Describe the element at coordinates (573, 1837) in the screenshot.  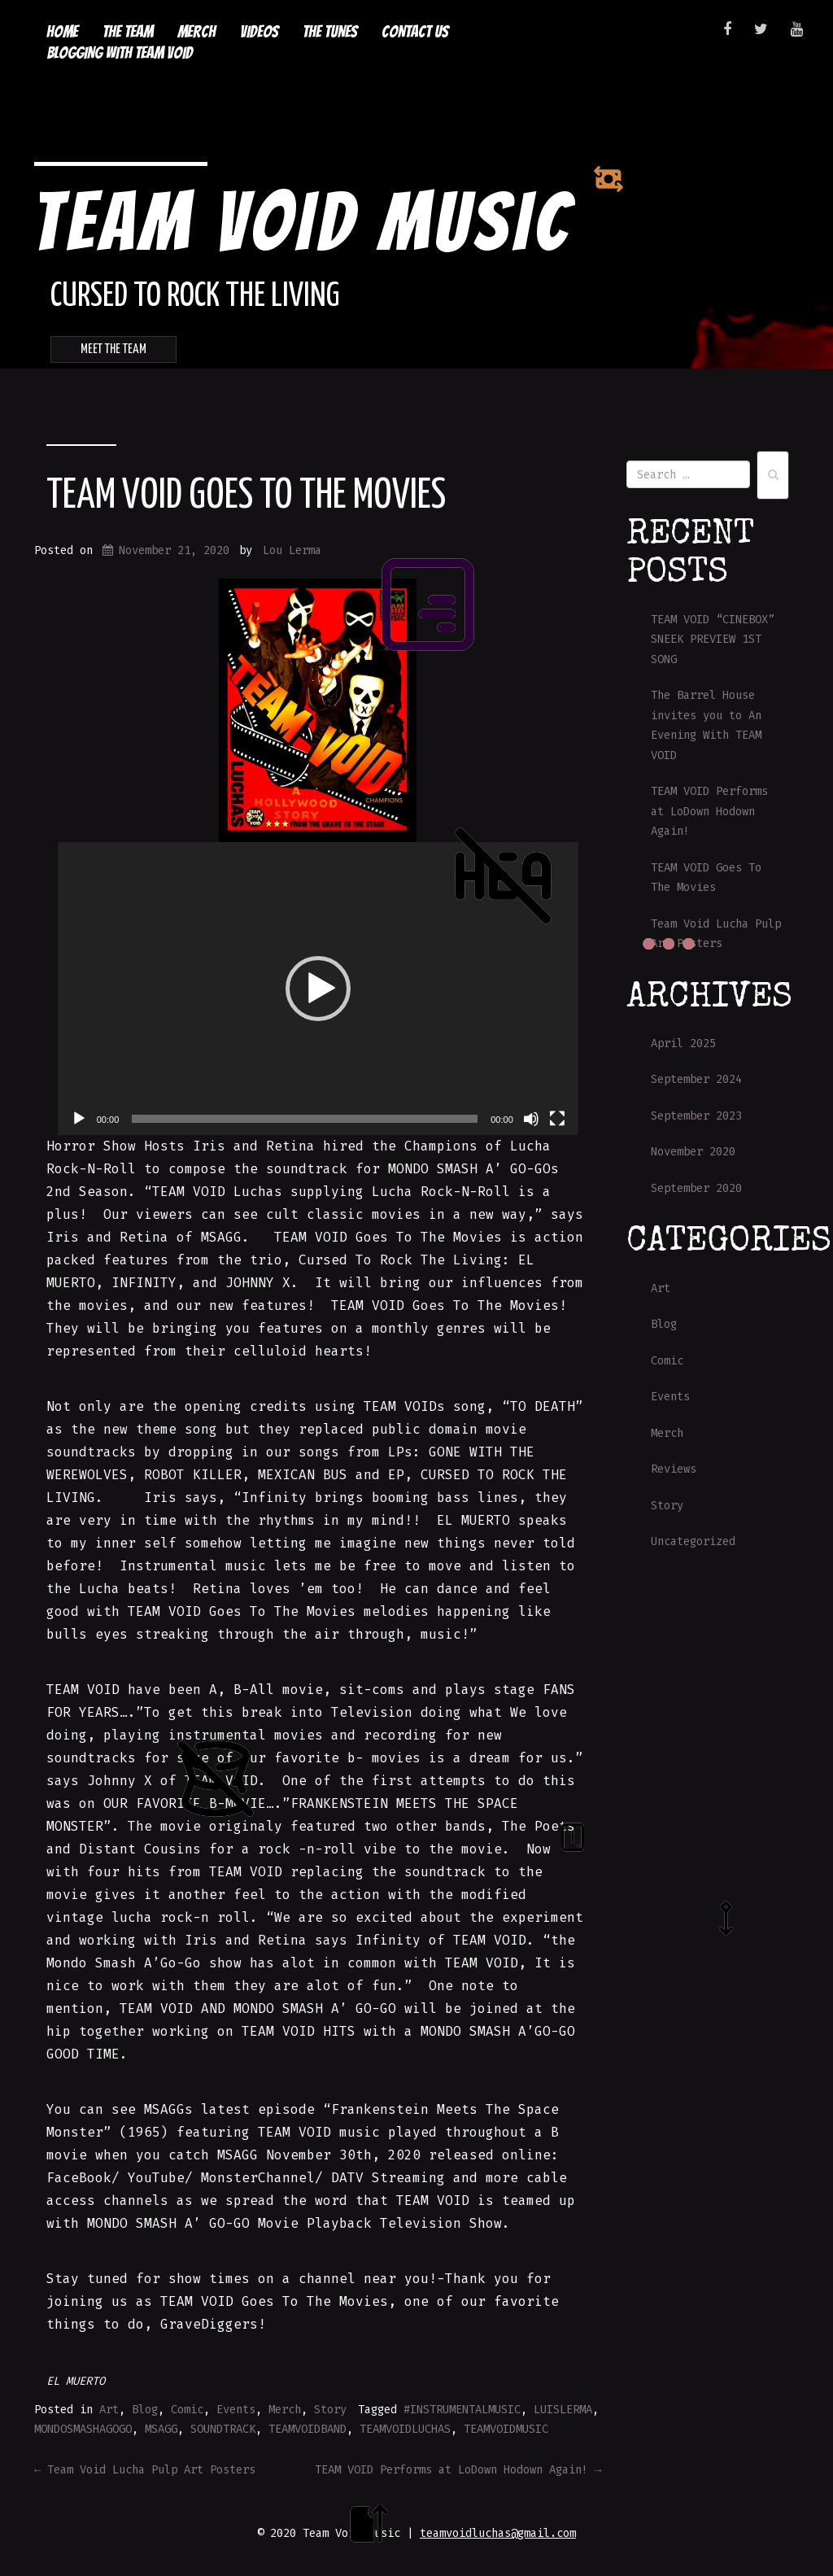
I see `play a card game` at that location.